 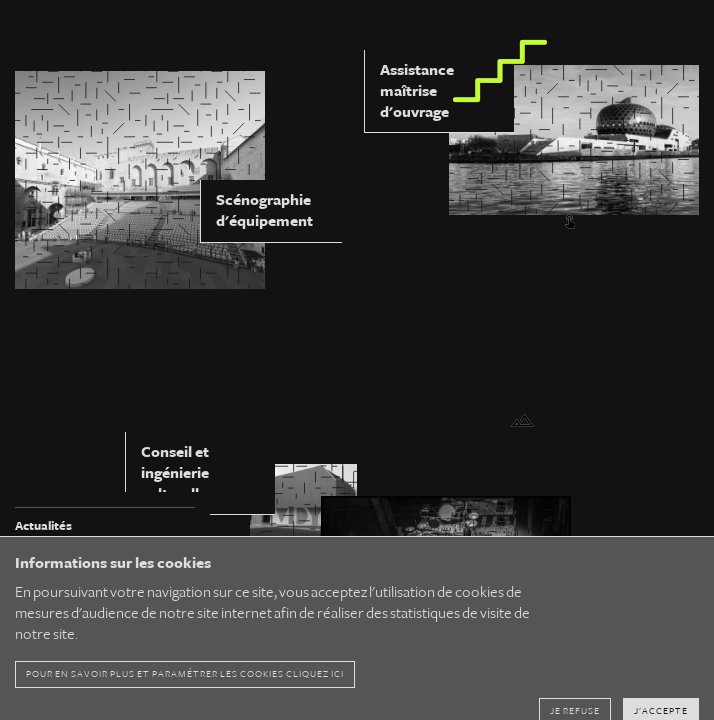 I want to click on switch to terrain map view, so click(x=522, y=420).